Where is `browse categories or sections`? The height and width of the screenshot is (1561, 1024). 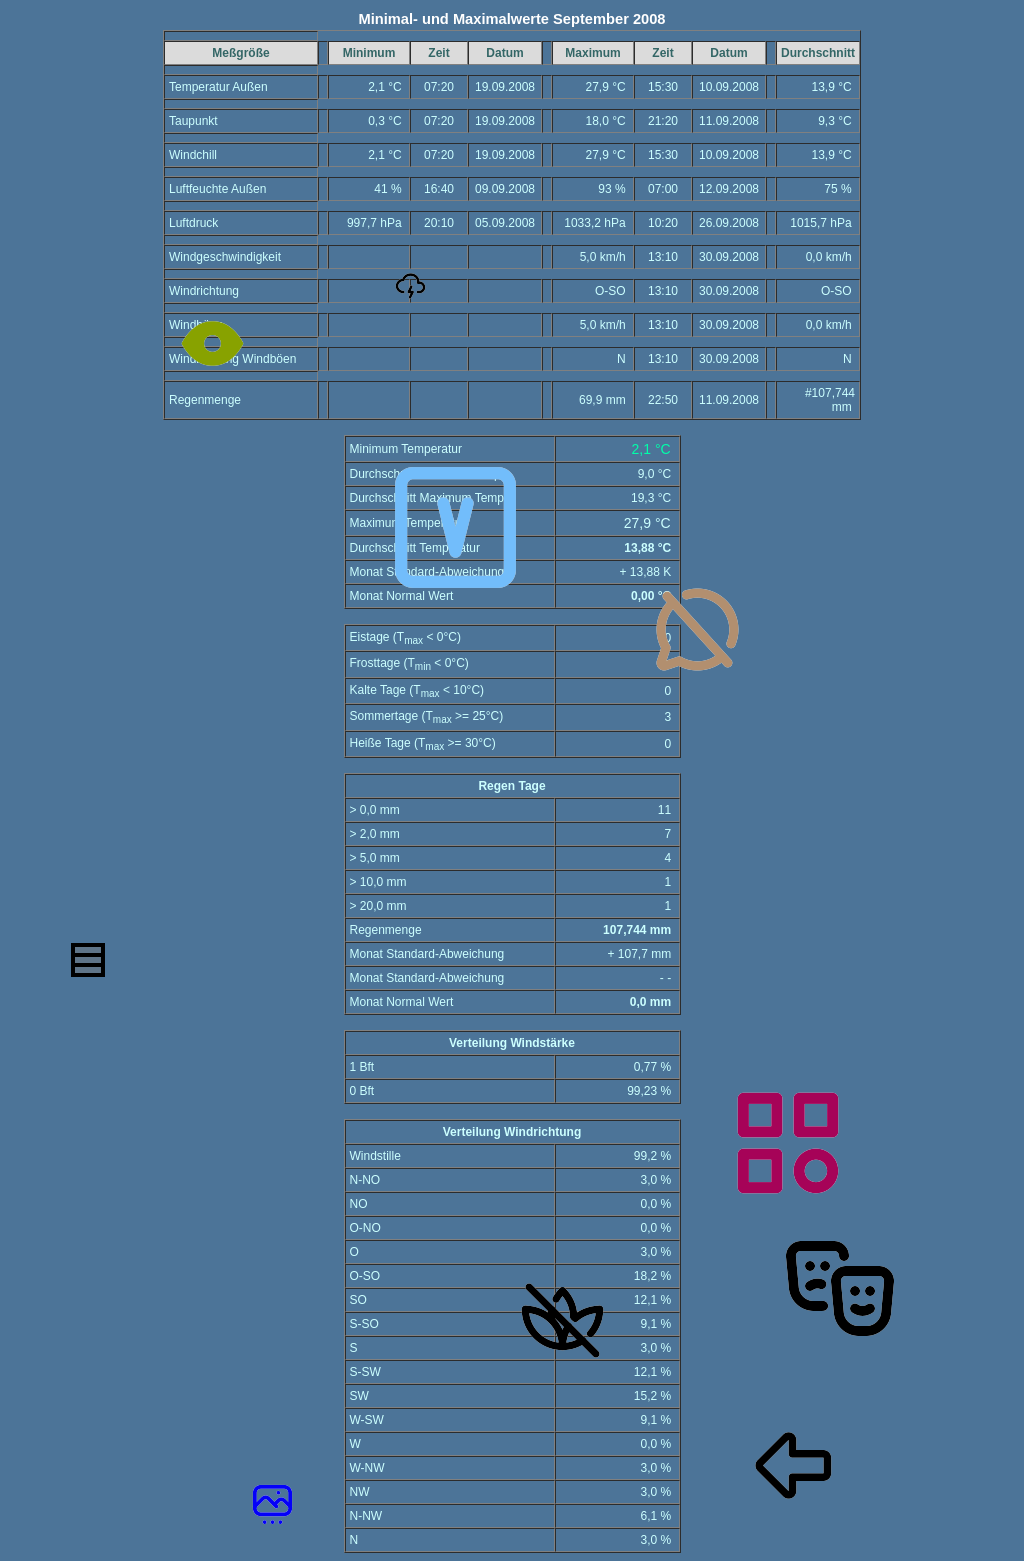 browse categories or sections is located at coordinates (788, 1143).